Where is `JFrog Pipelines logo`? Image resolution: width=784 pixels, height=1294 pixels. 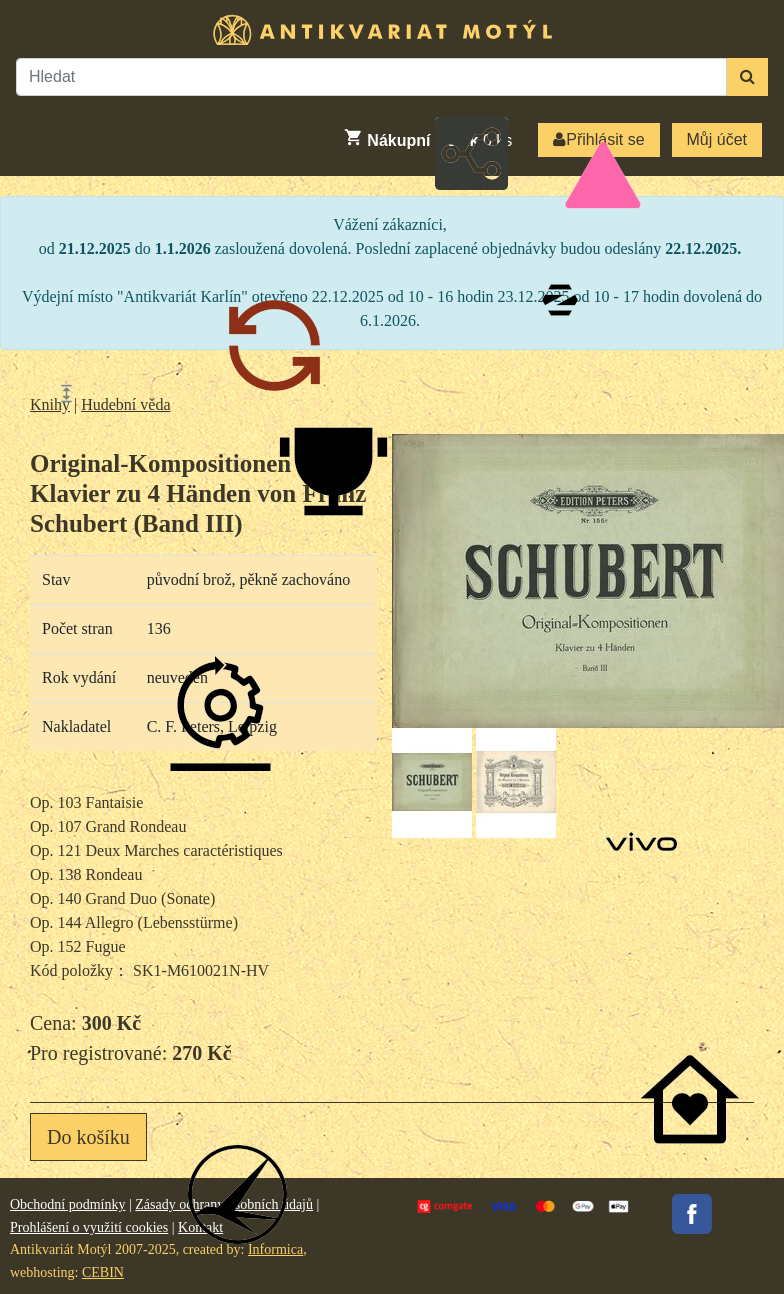
JFrog Pipelines logo is located at coordinates (220, 713).